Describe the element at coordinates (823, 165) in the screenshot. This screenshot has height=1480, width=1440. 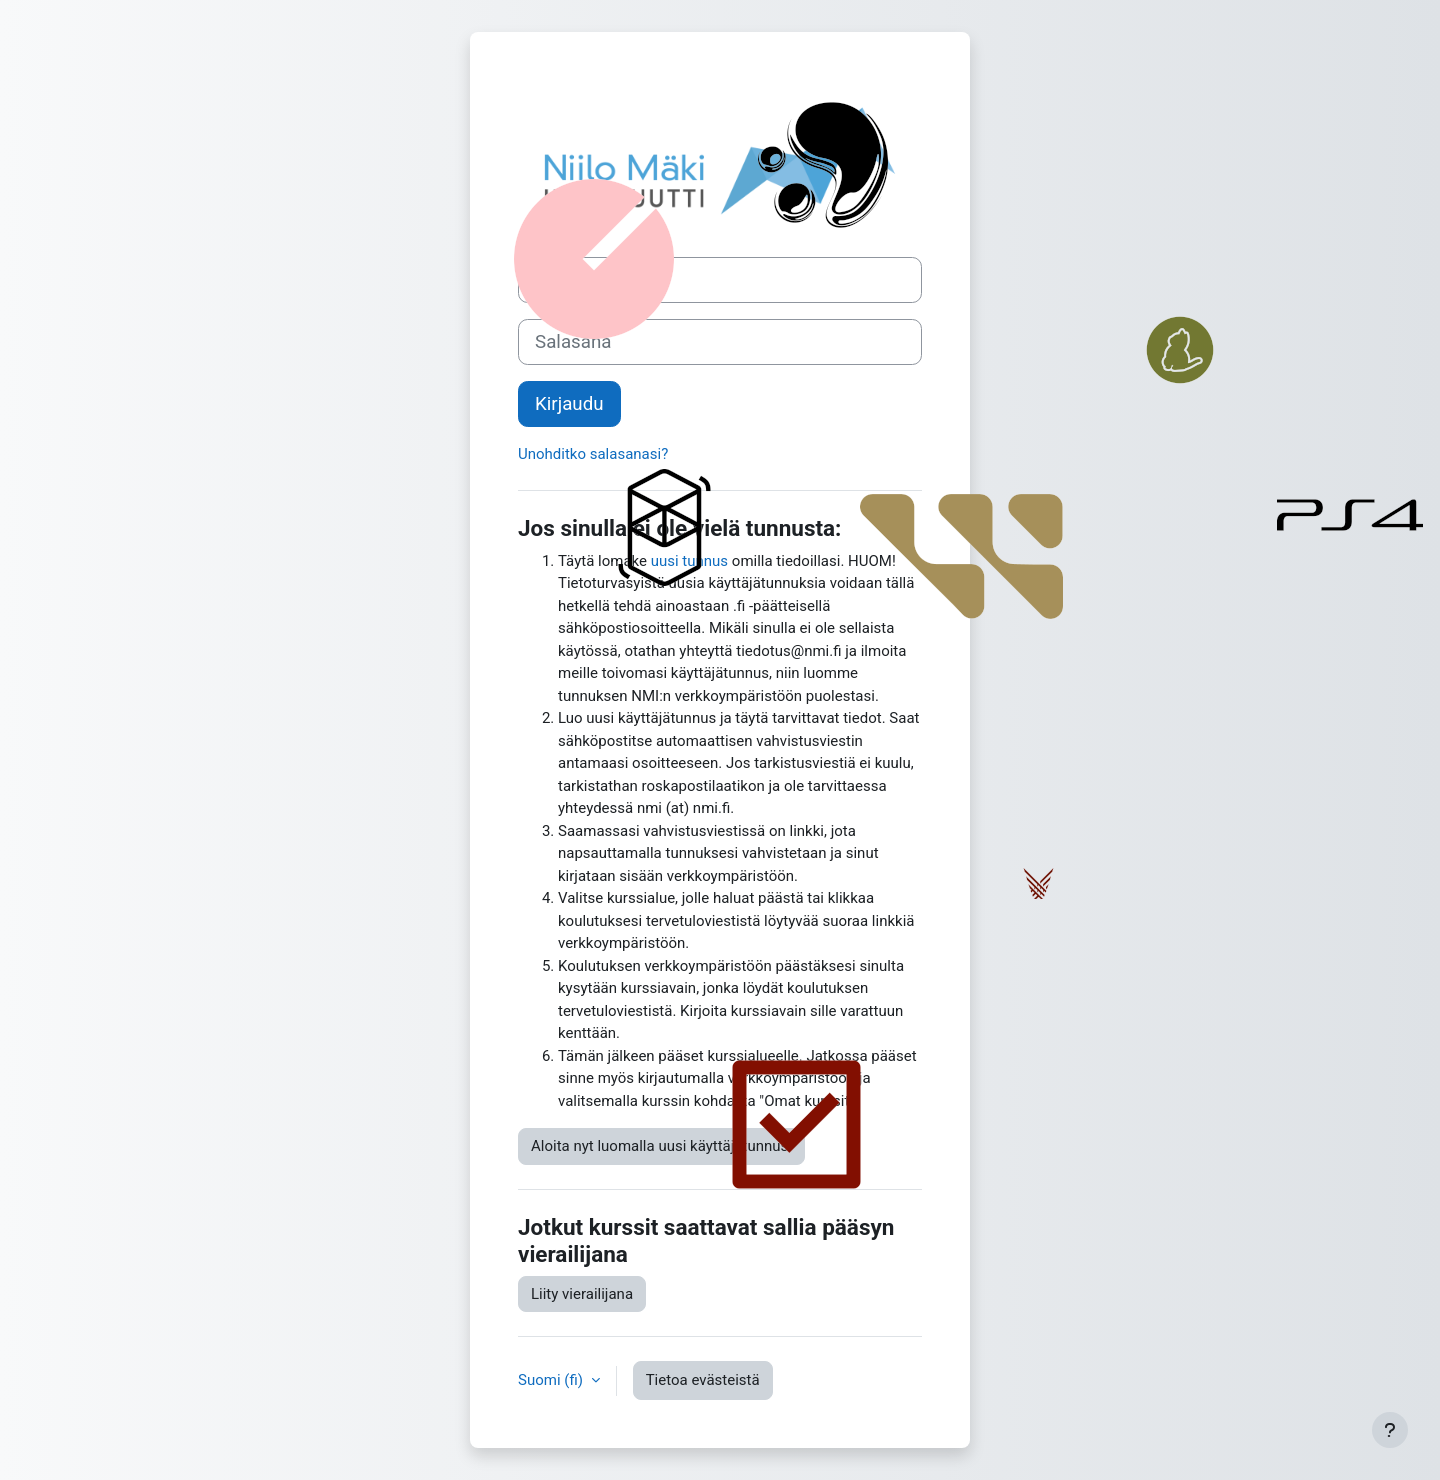
I see `mercurial version control system logo` at that location.